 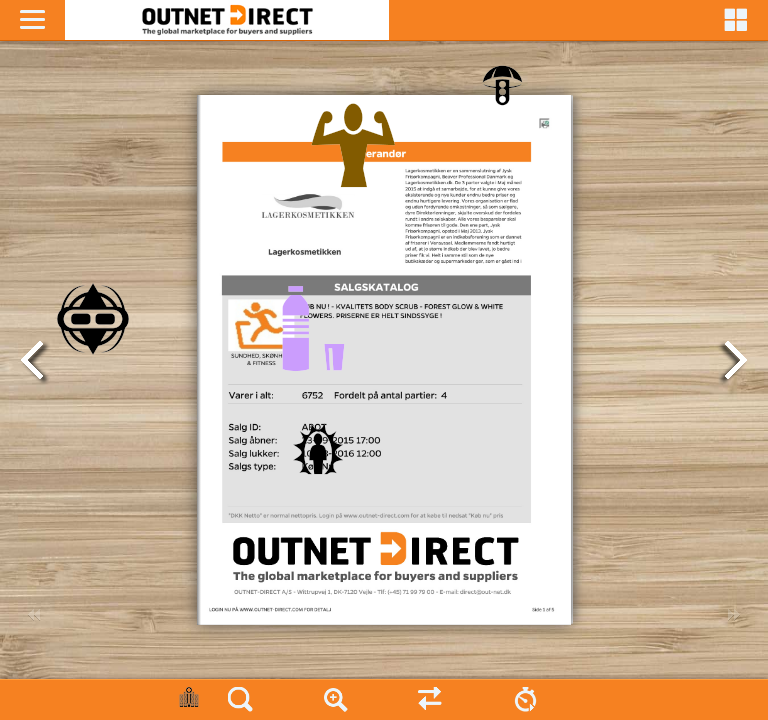 What do you see at coordinates (353, 145) in the screenshot?
I see `indicates strength or power attribute` at bounding box center [353, 145].